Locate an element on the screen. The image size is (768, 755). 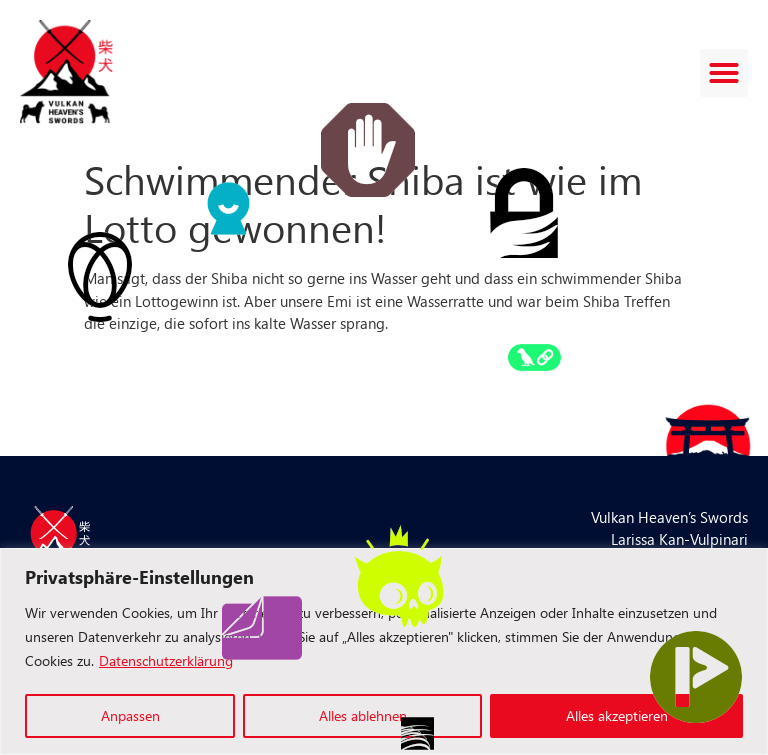
adblock browser extension logo is located at coordinates (368, 150).